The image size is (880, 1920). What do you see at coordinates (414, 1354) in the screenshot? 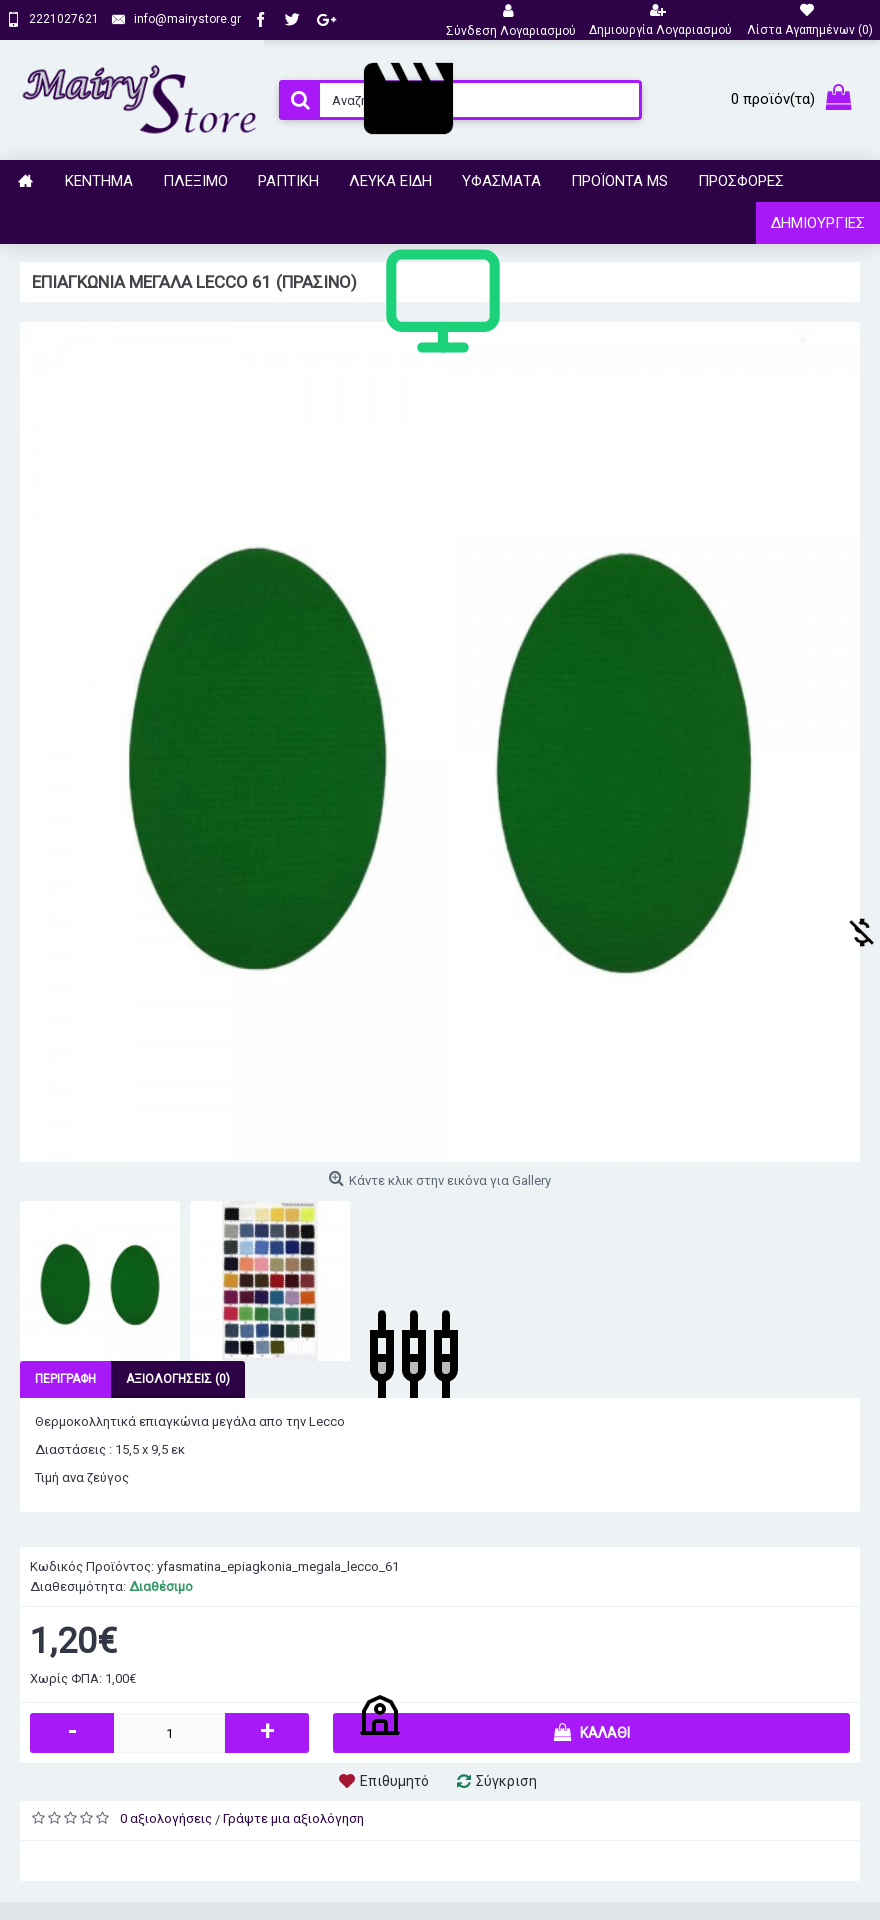
I see `configure audio or video input connections` at bounding box center [414, 1354].